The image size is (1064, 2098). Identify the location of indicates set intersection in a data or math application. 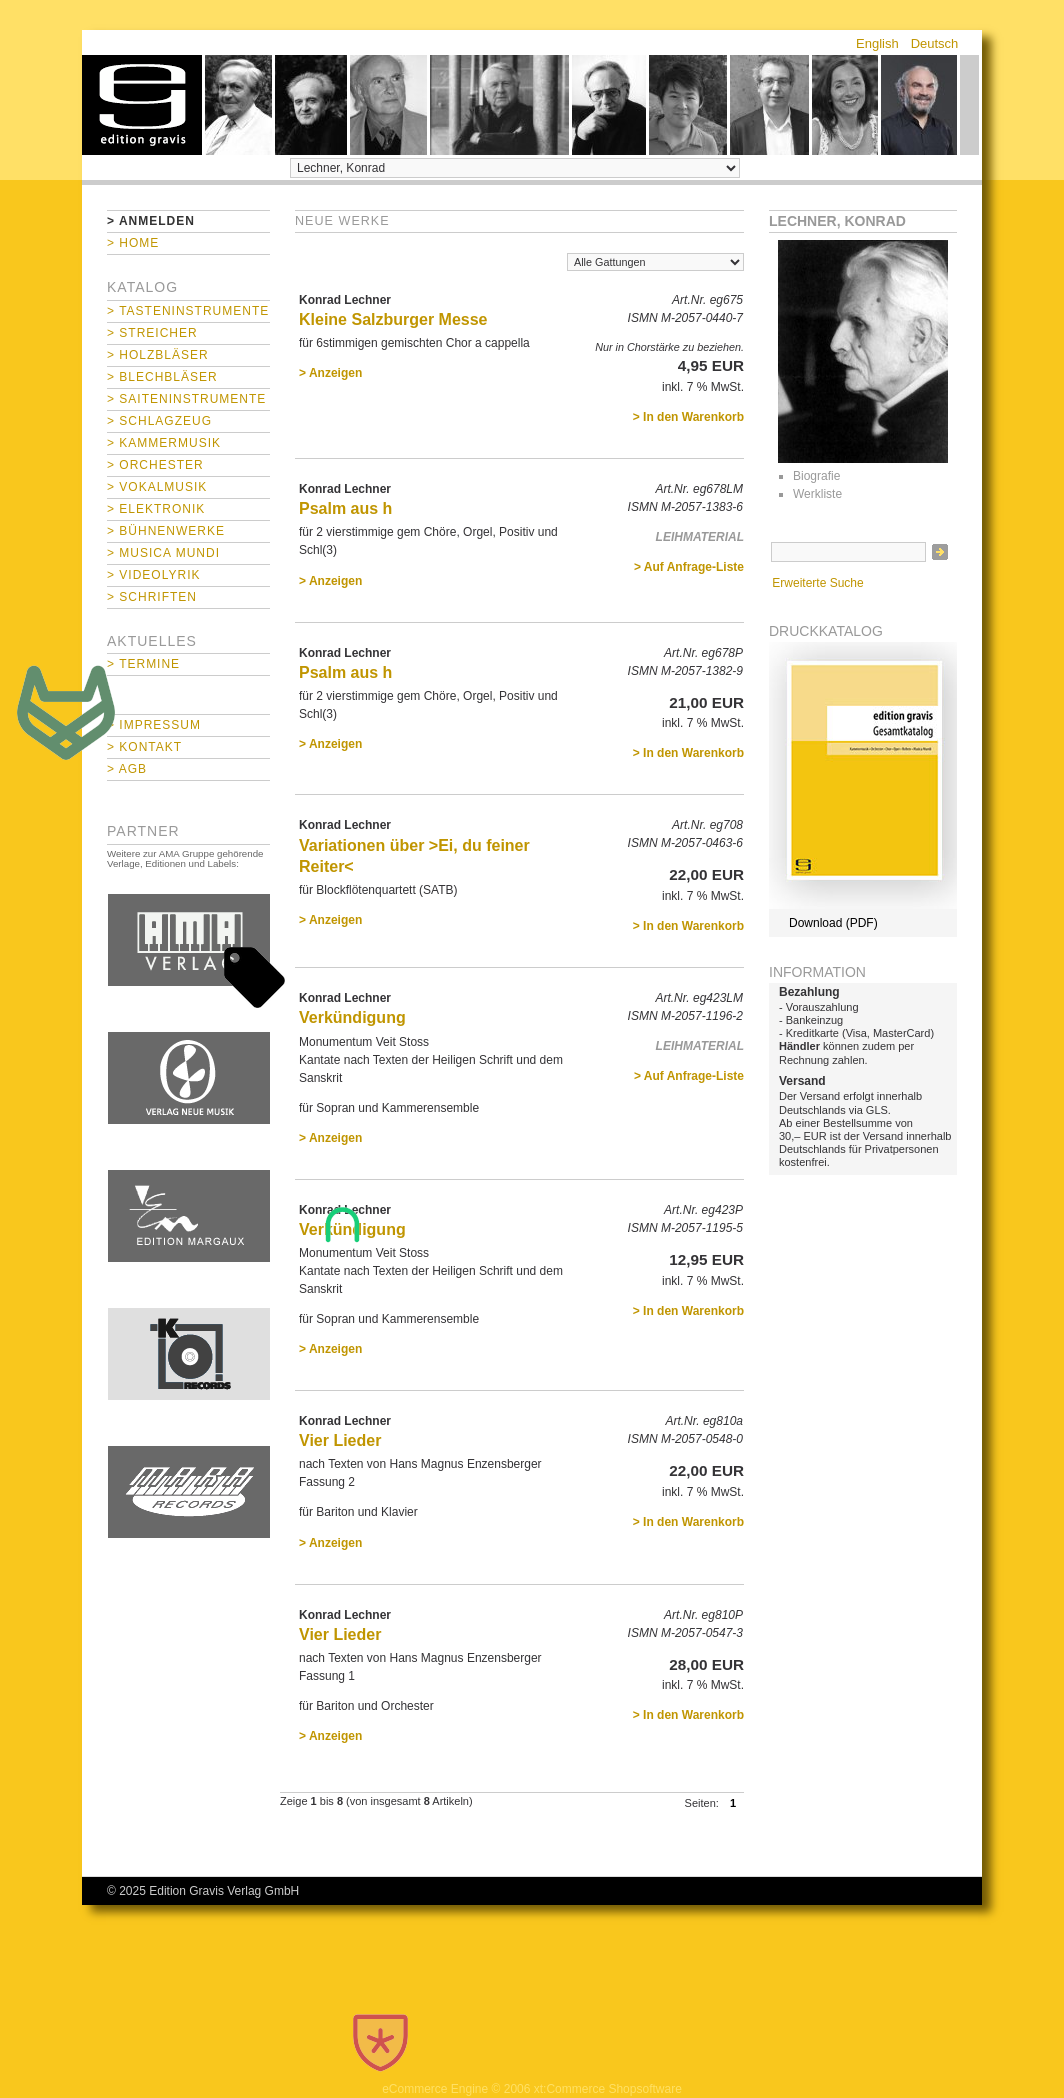
(342, 1225).